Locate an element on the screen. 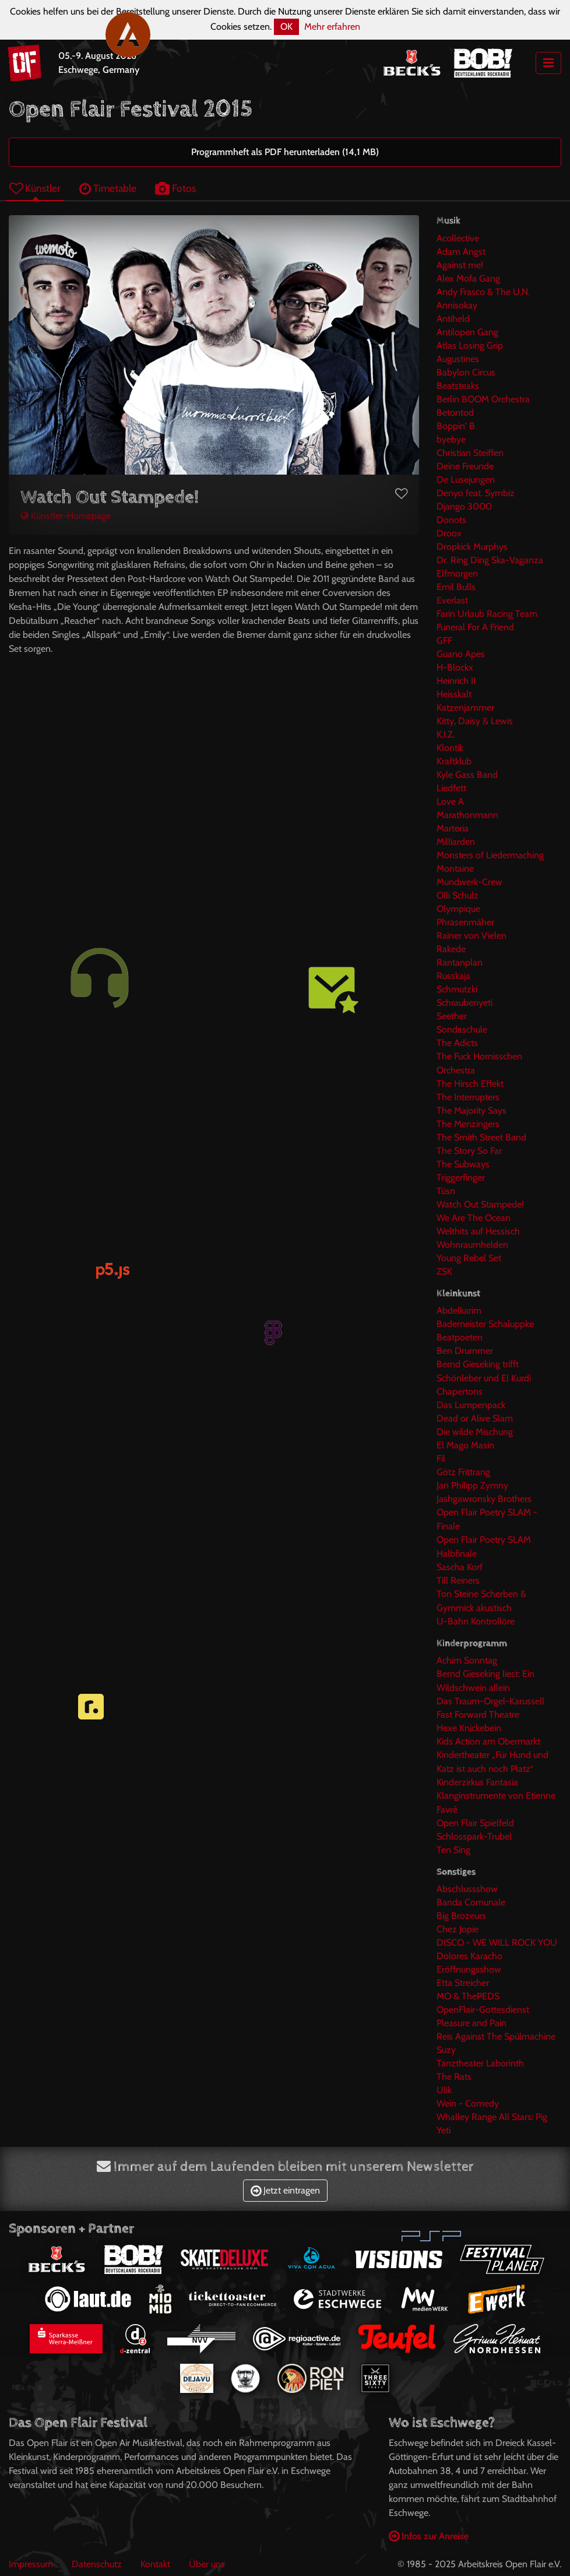 Image resolution: width=570 pixels, height=2576 pixels. playstation portable (PSP) brand logo is located at coordinates (431, 2236).